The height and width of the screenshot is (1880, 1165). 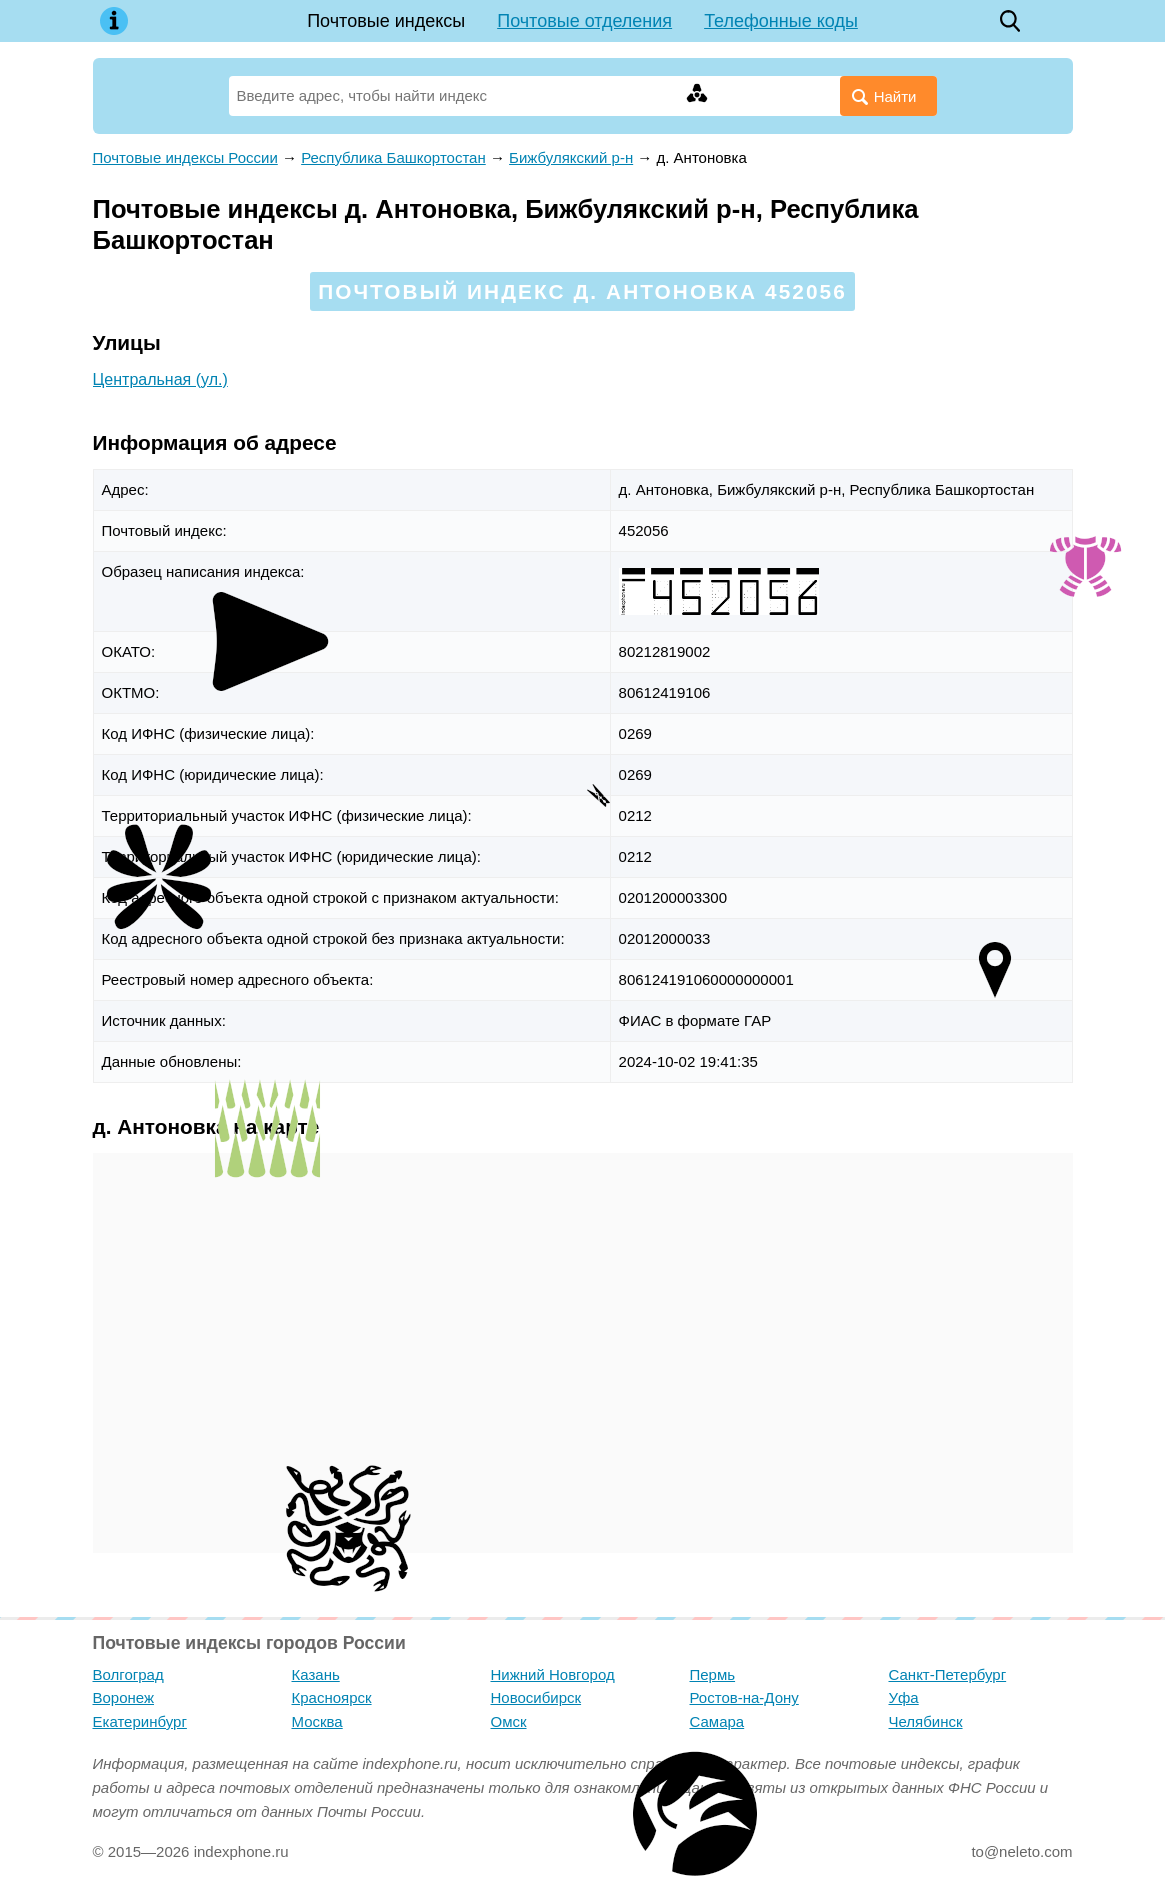 What do you see at coordinates (598, 795) in the screenshot?
I see `pin or clip an item for later reference` at bounding box center [598, 795].